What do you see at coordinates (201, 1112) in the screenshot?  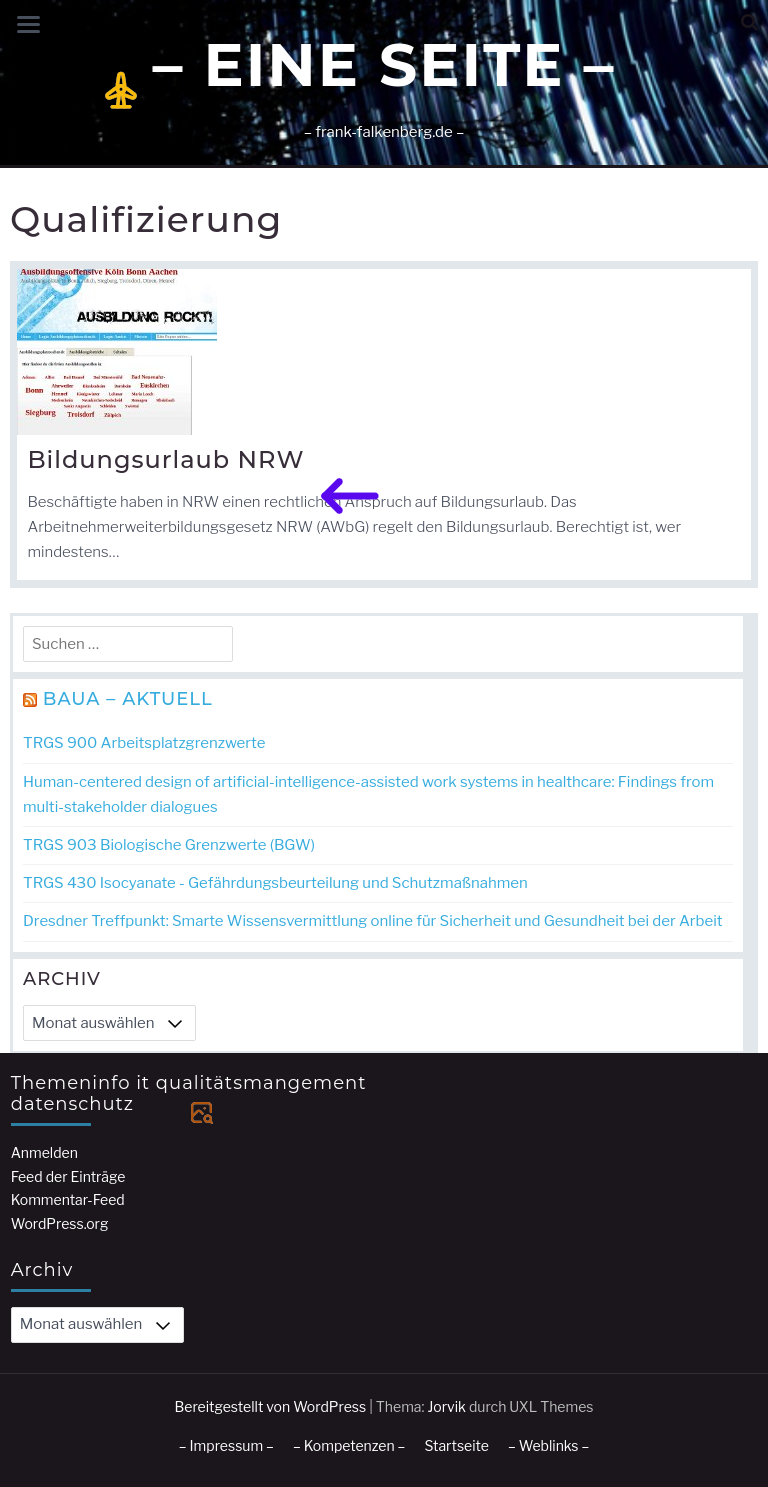 I see `search through your photo library` at bounding box center [201, 1112].